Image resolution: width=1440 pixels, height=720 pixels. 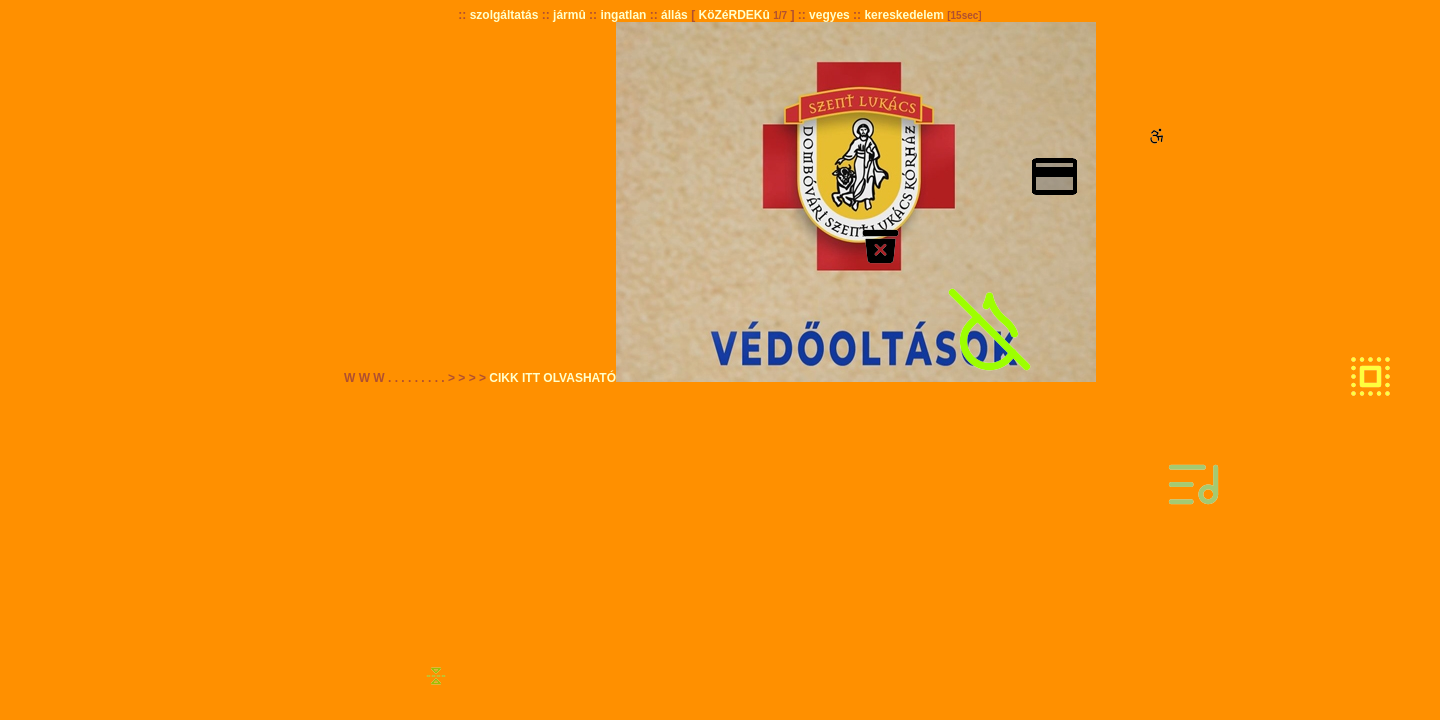 I want to click on delete selected item, so click(x=880, y=246).